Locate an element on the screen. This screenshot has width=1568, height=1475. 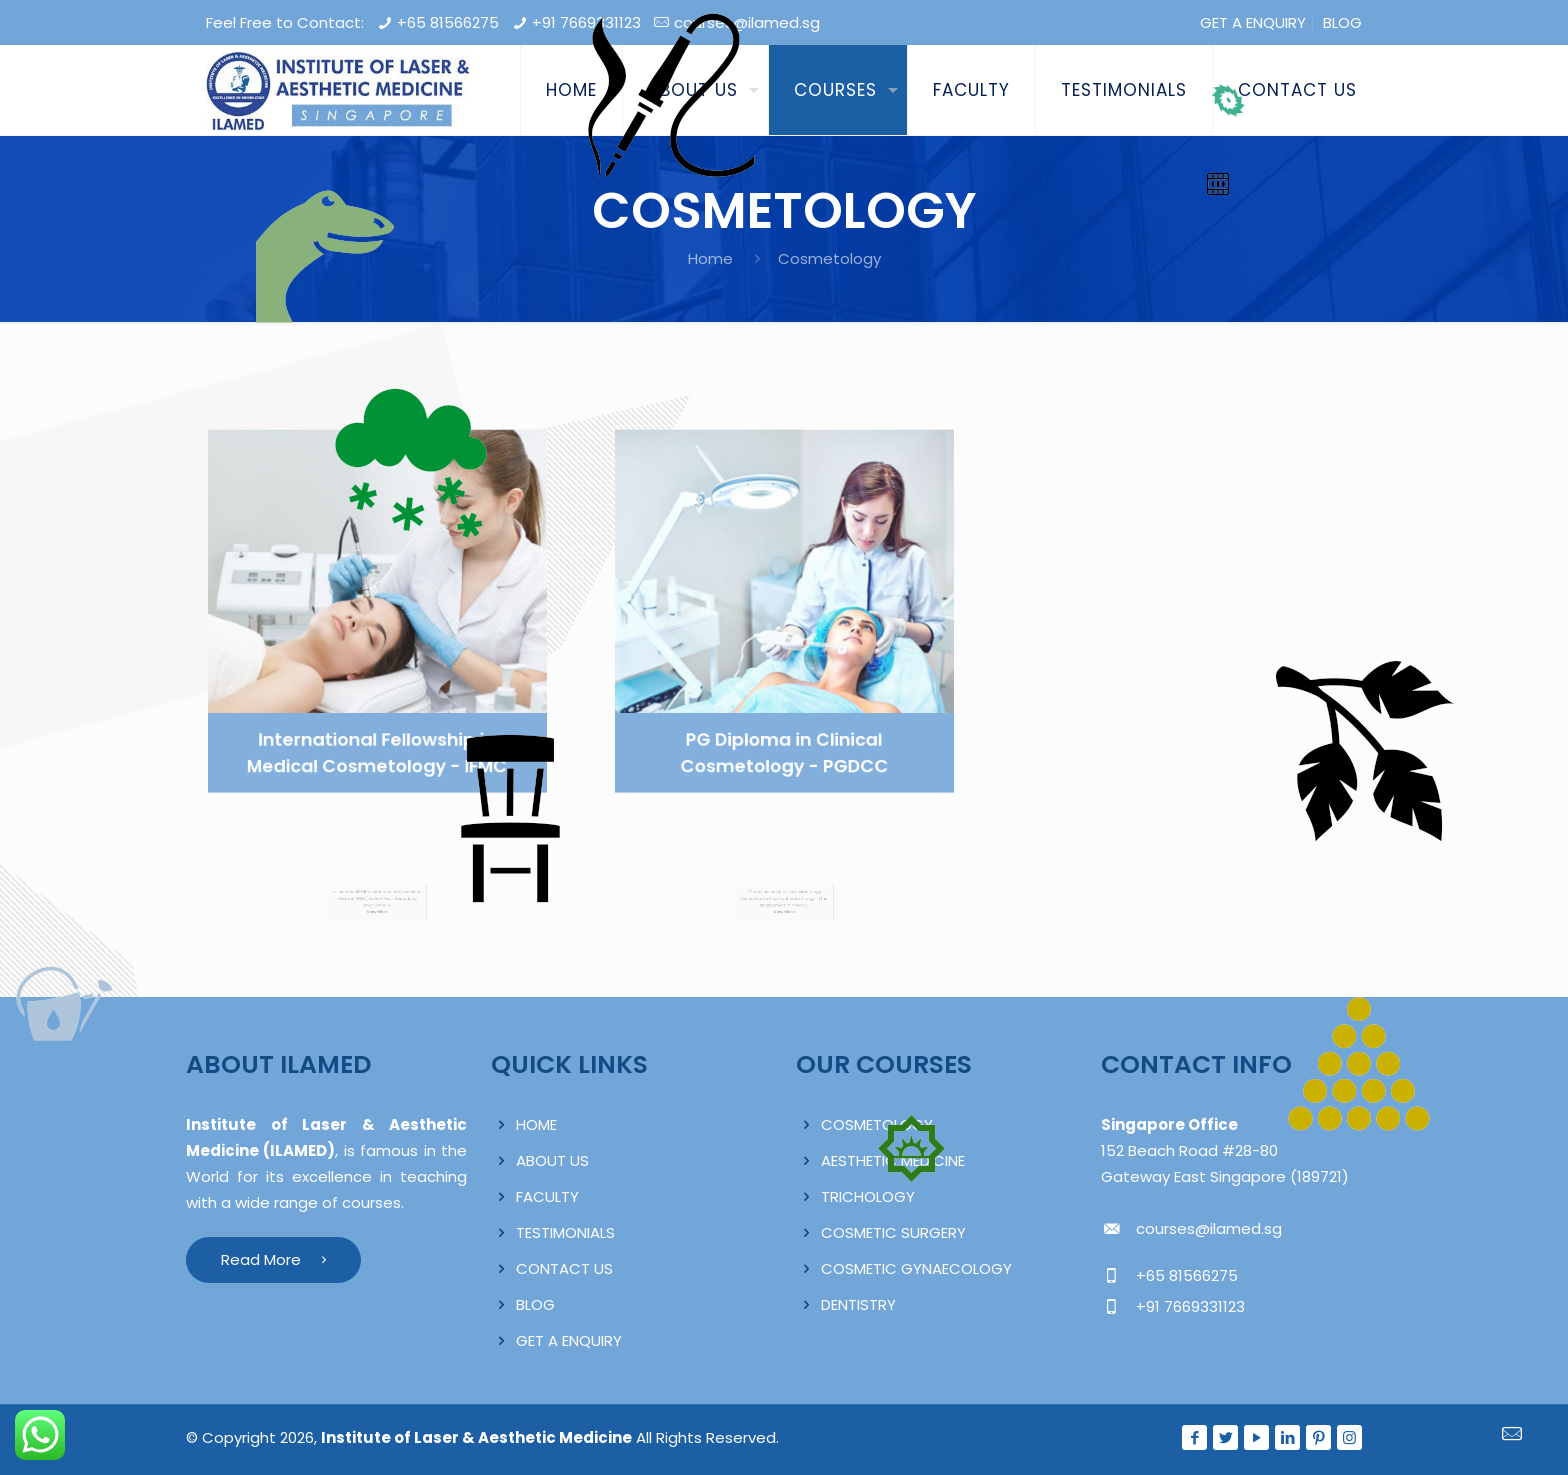
access soldering or electronics tools is located at coordinates (668, 98).